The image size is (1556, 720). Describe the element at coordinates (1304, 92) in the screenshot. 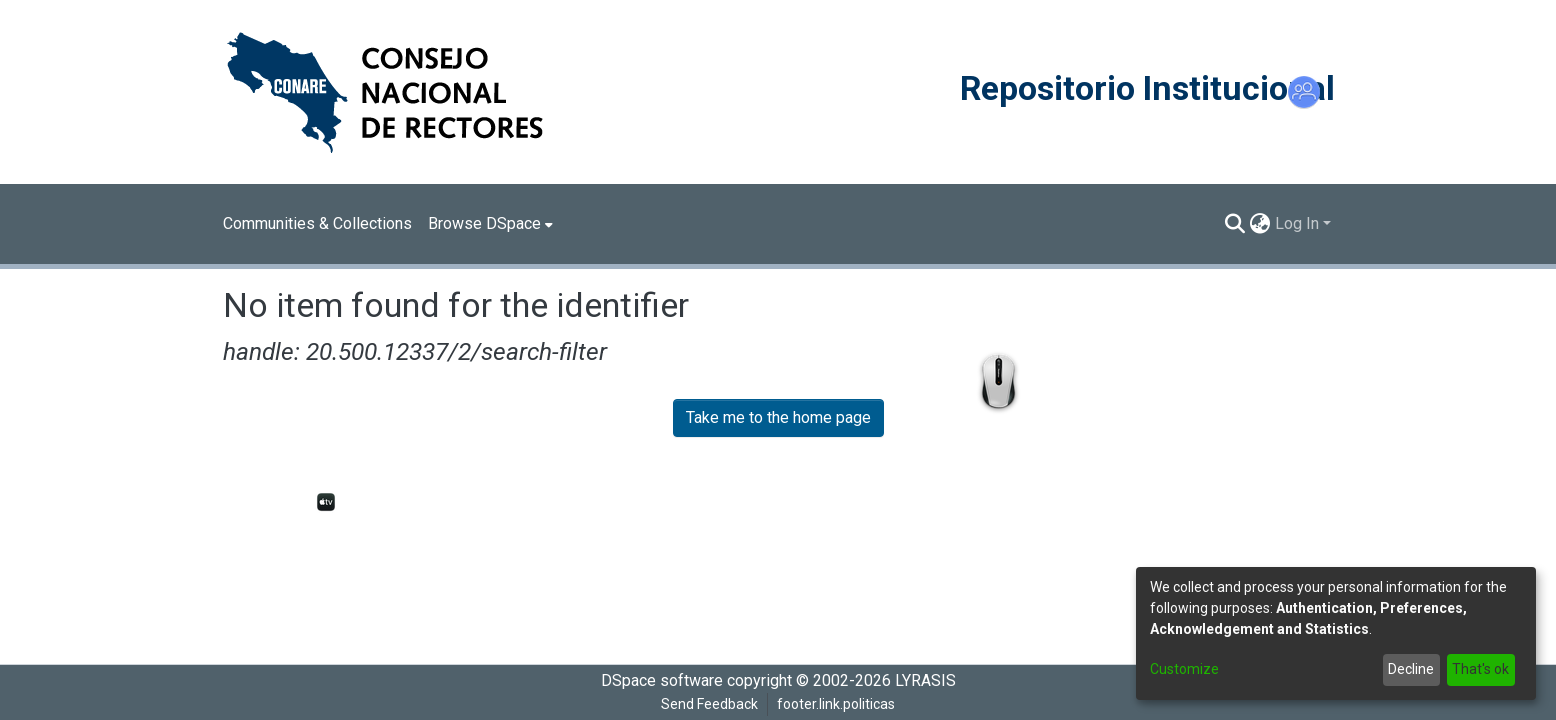

I see `manage user accounts and settings` at that location.